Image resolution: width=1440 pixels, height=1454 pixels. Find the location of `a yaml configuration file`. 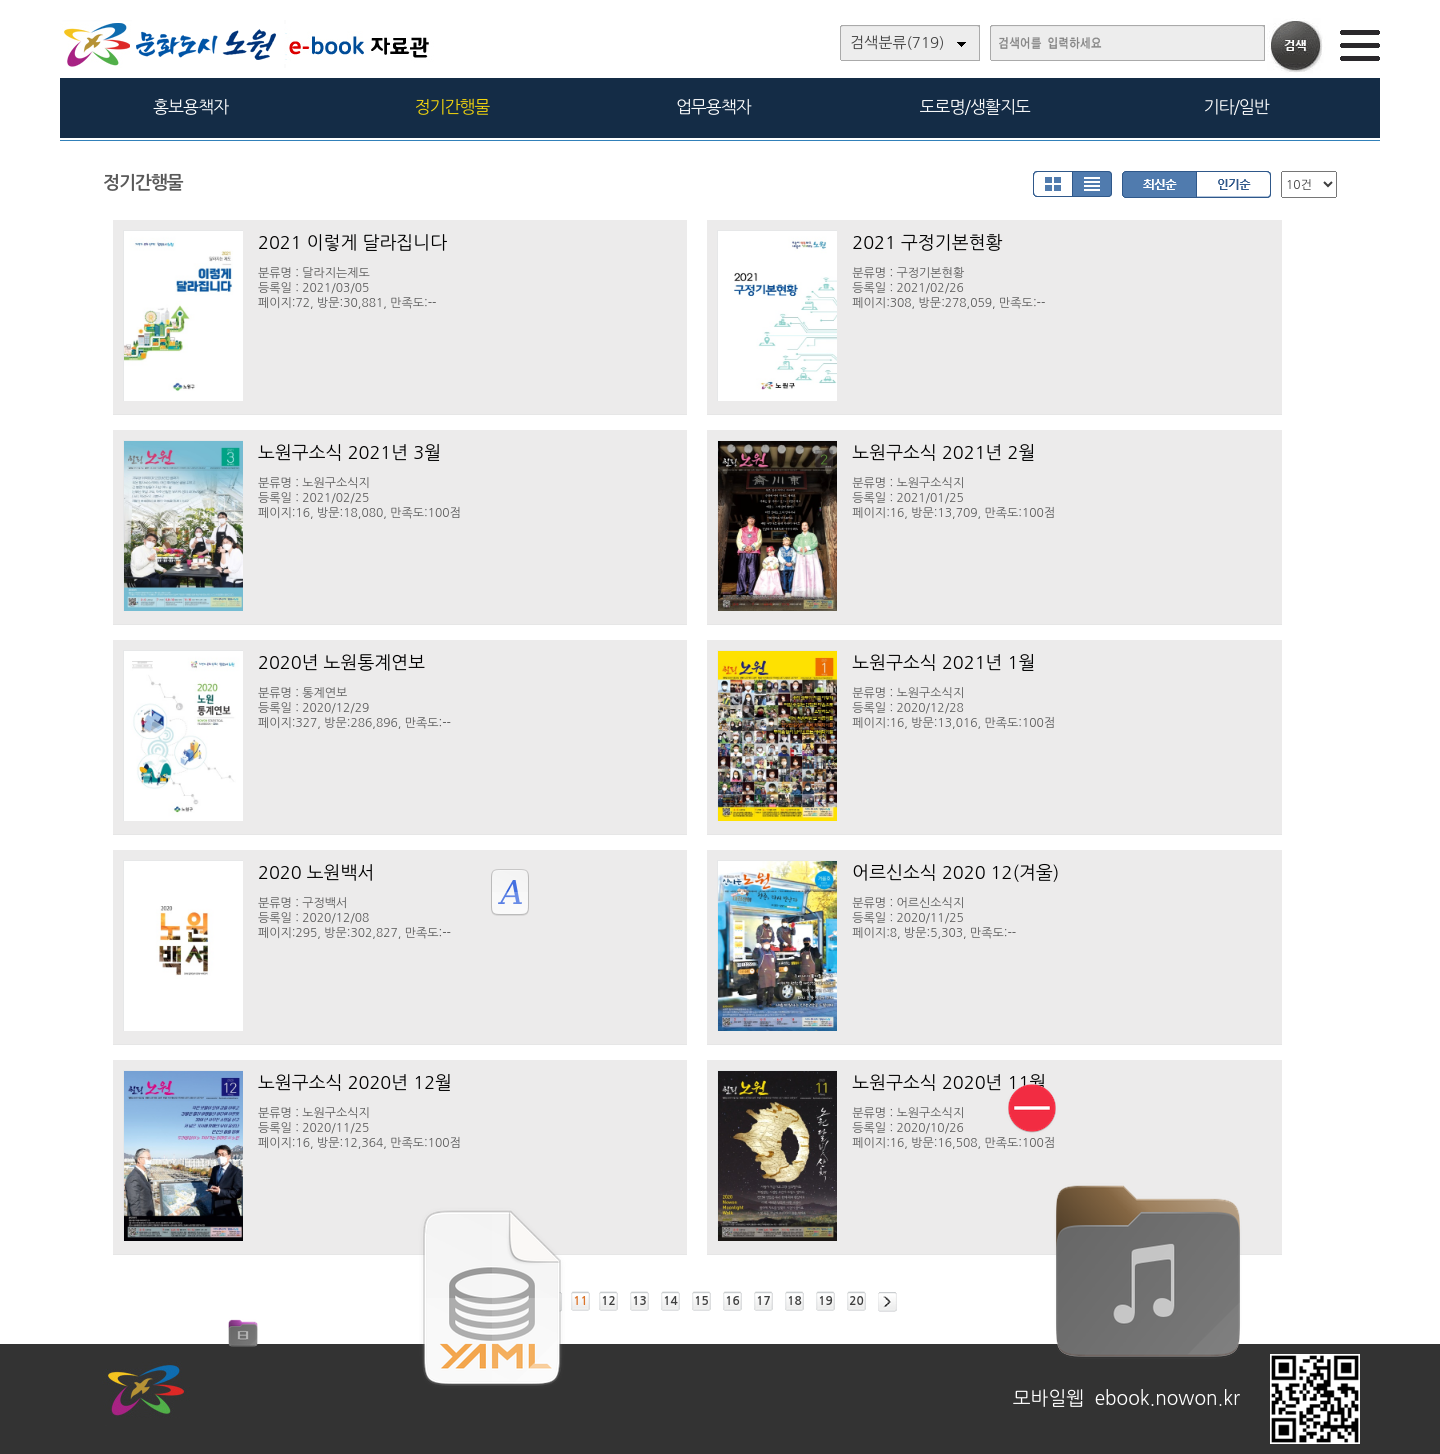

a yaml configuration file is located at coordinates (492, 1298).